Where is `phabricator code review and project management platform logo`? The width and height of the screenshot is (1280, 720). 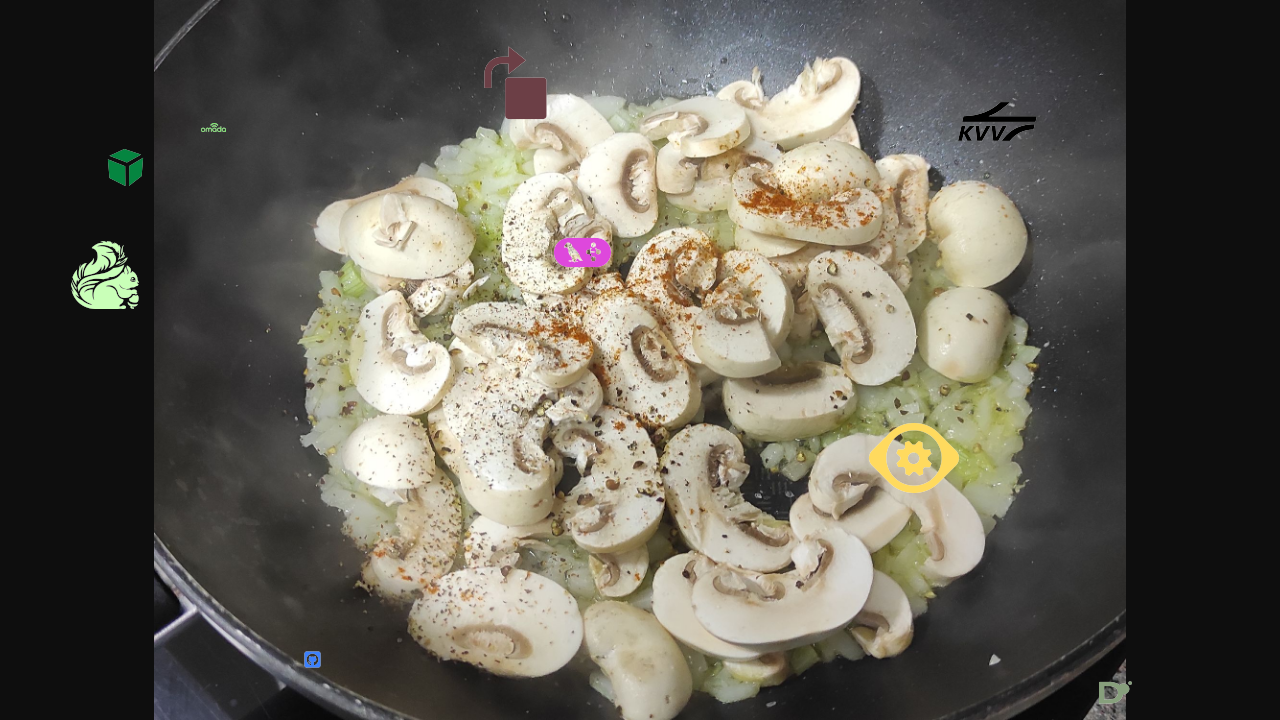 phabricator code review and project management platform logo is located at coordinates (914, 458).